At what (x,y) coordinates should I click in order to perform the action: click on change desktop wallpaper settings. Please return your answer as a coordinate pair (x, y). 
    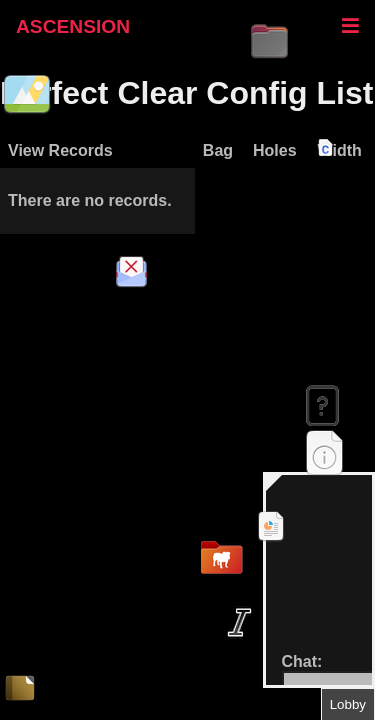
    Looking at the image, I should click on (20, 687).